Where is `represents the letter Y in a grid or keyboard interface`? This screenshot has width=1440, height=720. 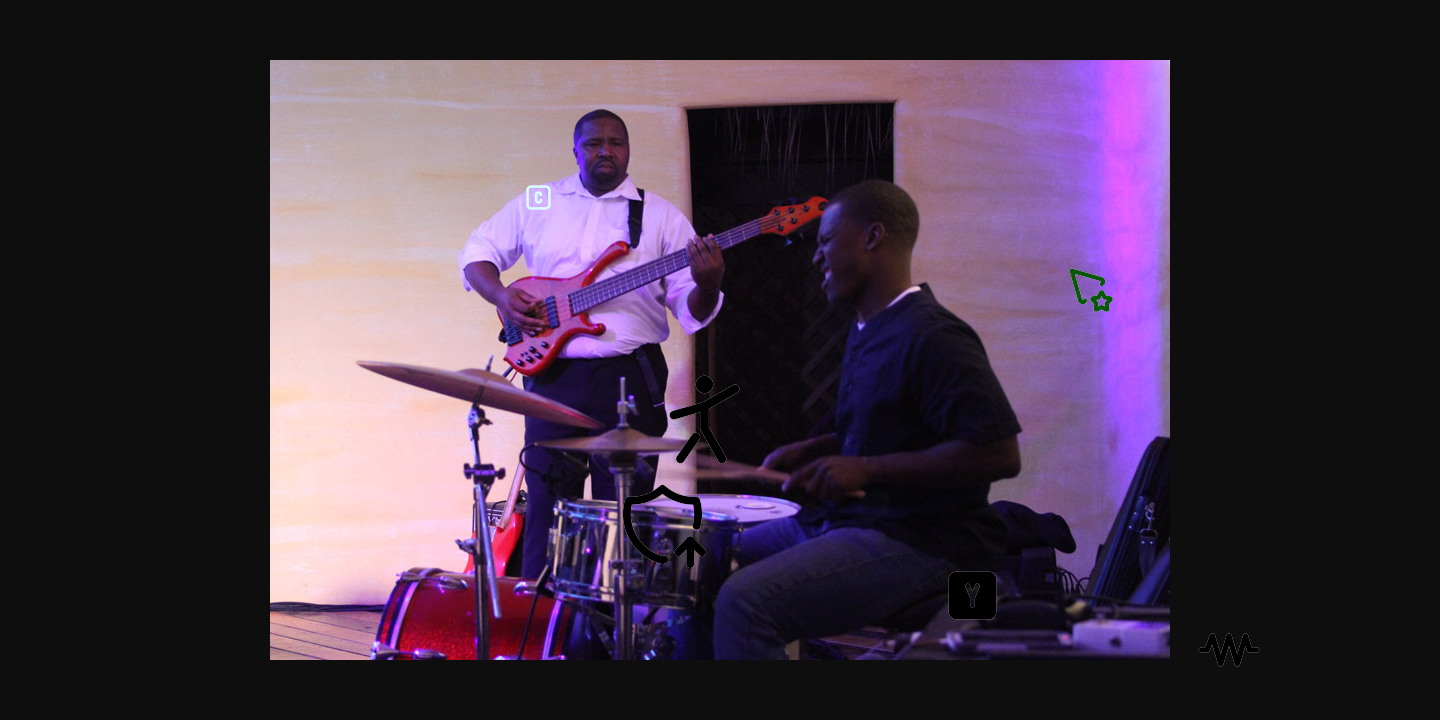
represents the letter Y in a grid or keyboard interface is located at coordinates (972, 595).